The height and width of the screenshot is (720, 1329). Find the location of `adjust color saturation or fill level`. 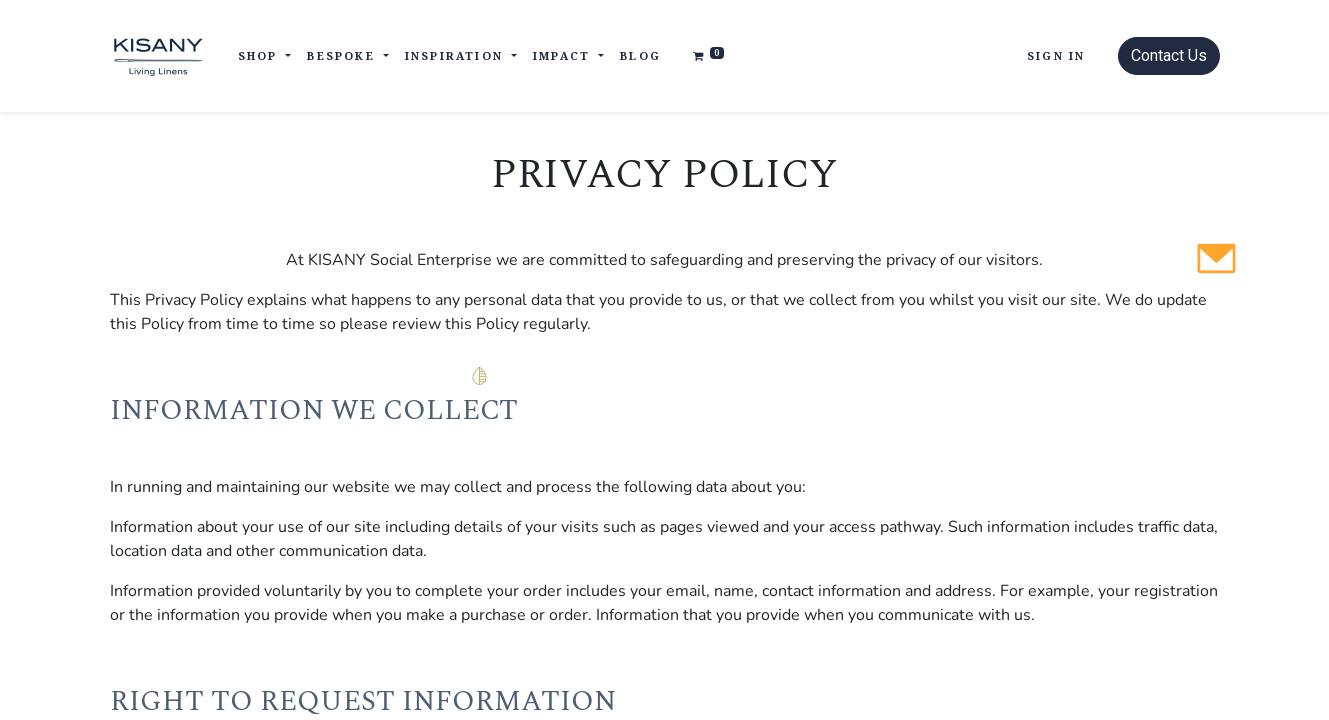

adjust color saturation or fill level is located at coordinates (479, 376).